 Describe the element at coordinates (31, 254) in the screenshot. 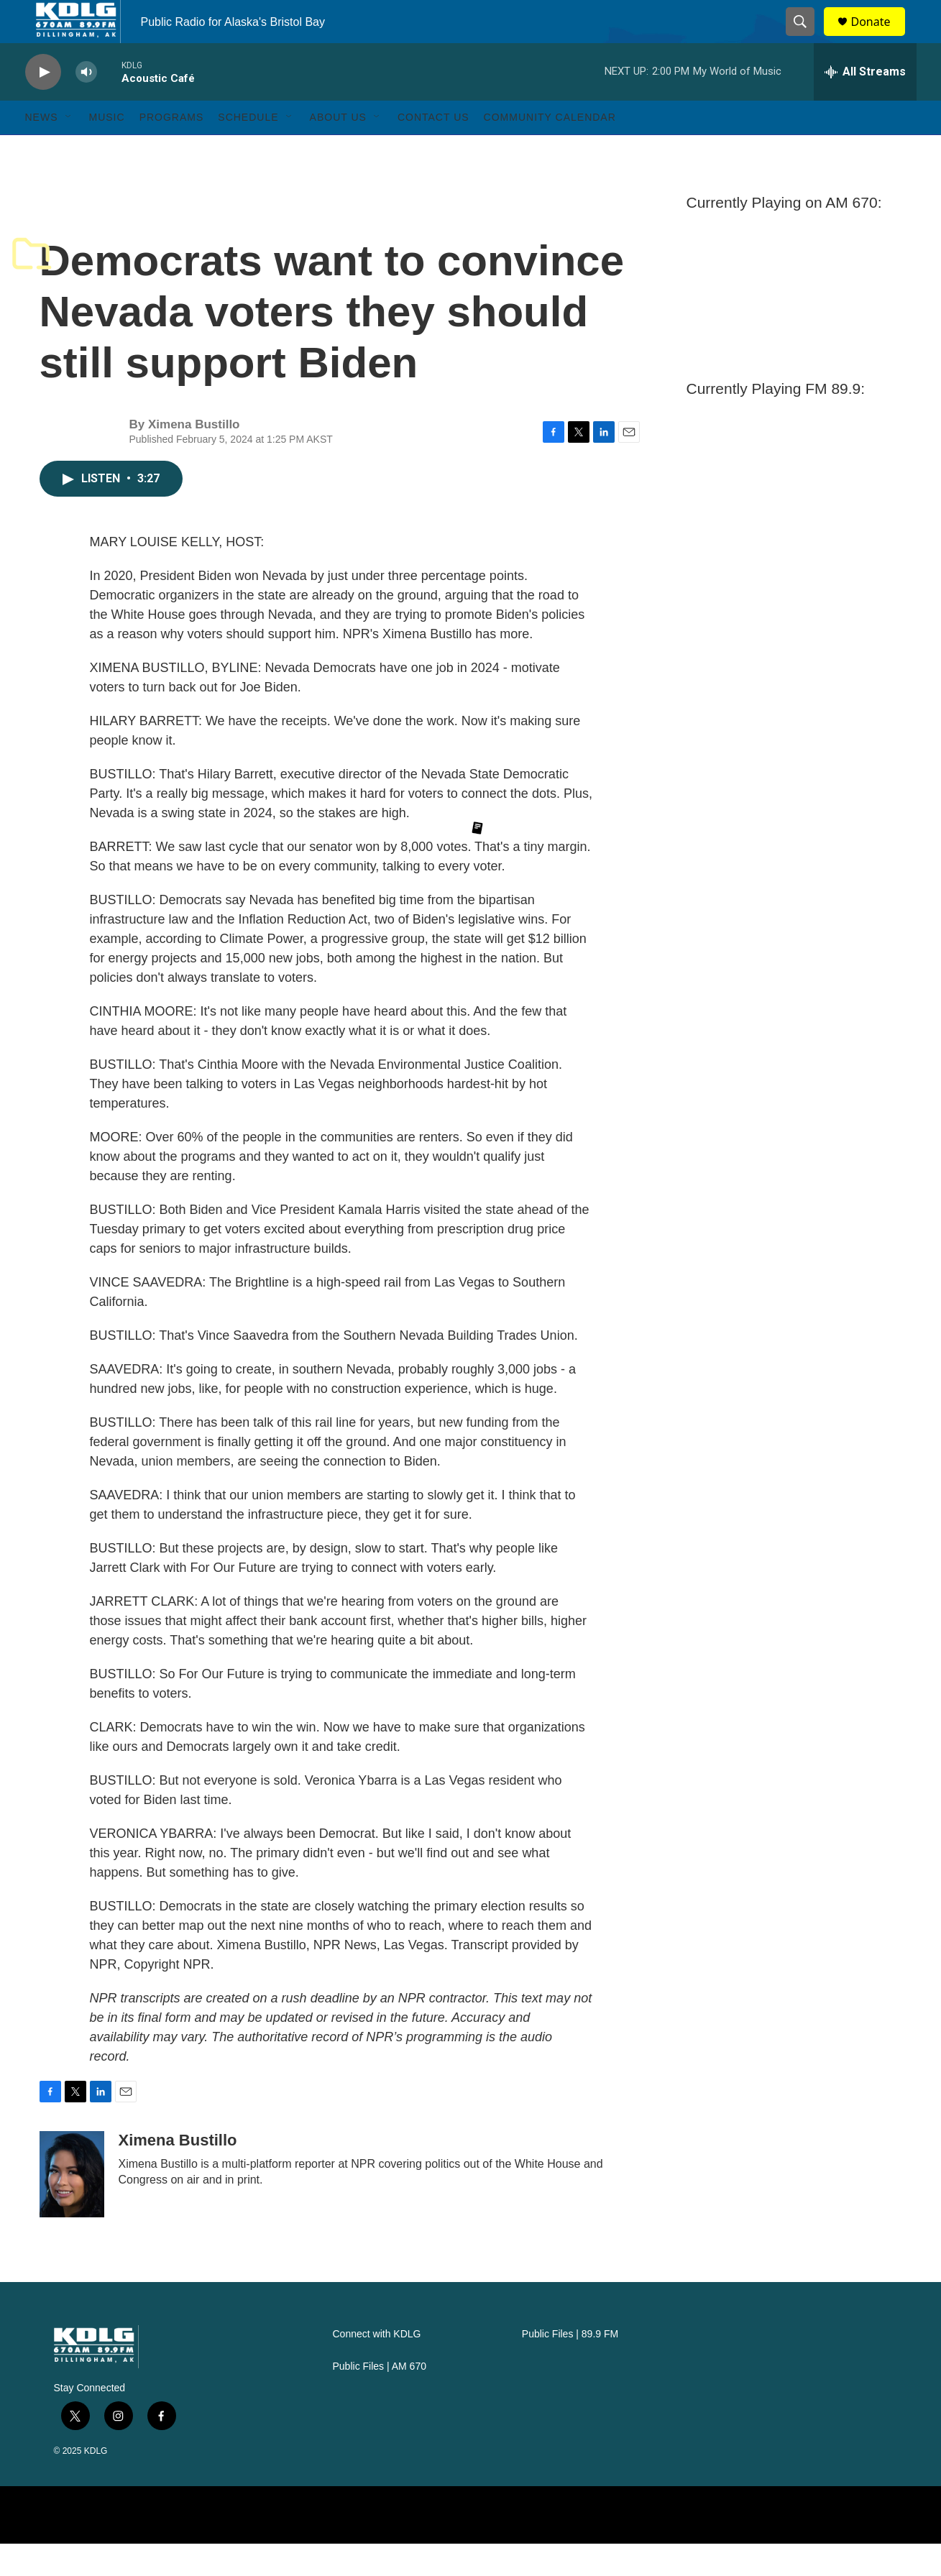

I see `remove a folder from your files` at that location.